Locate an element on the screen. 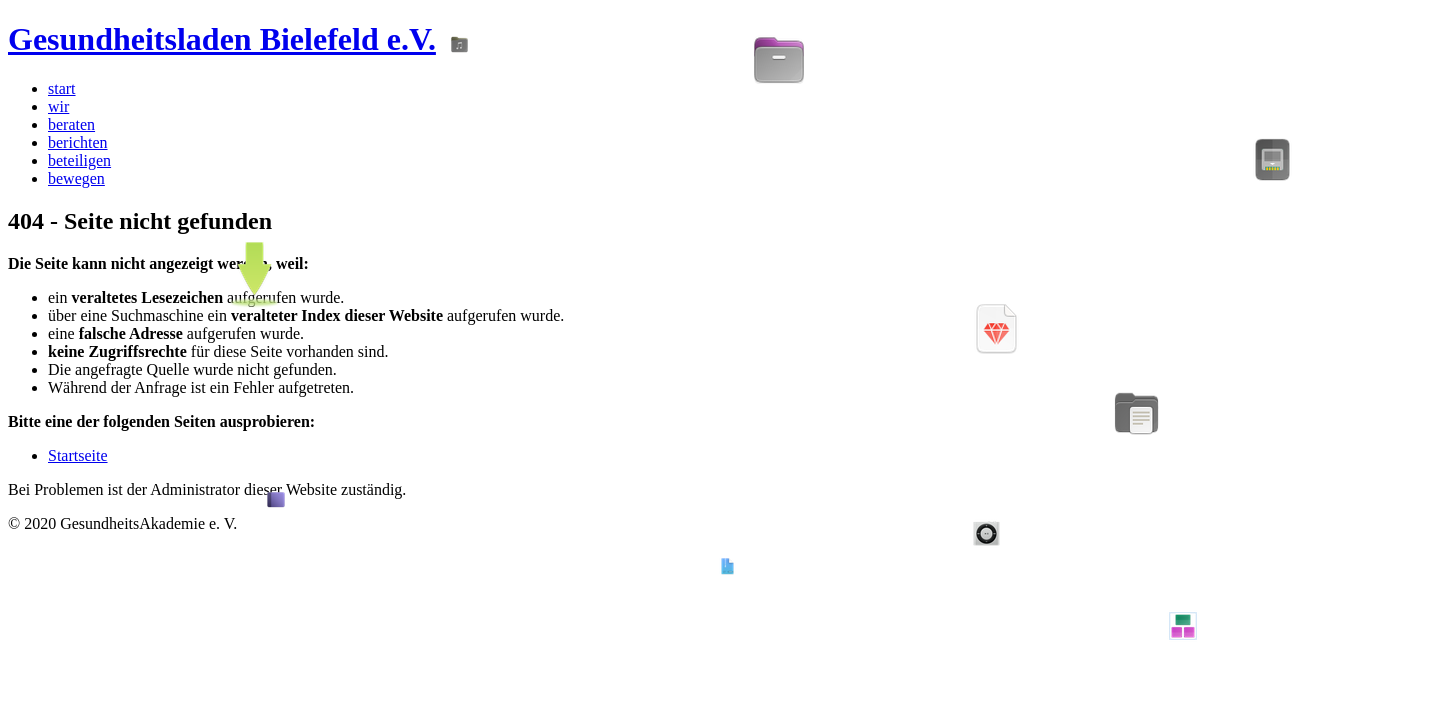 Image resolution: width=1440 pixels, height=720 pixels. ruby programming language source file is located at coordinates (996, 328).